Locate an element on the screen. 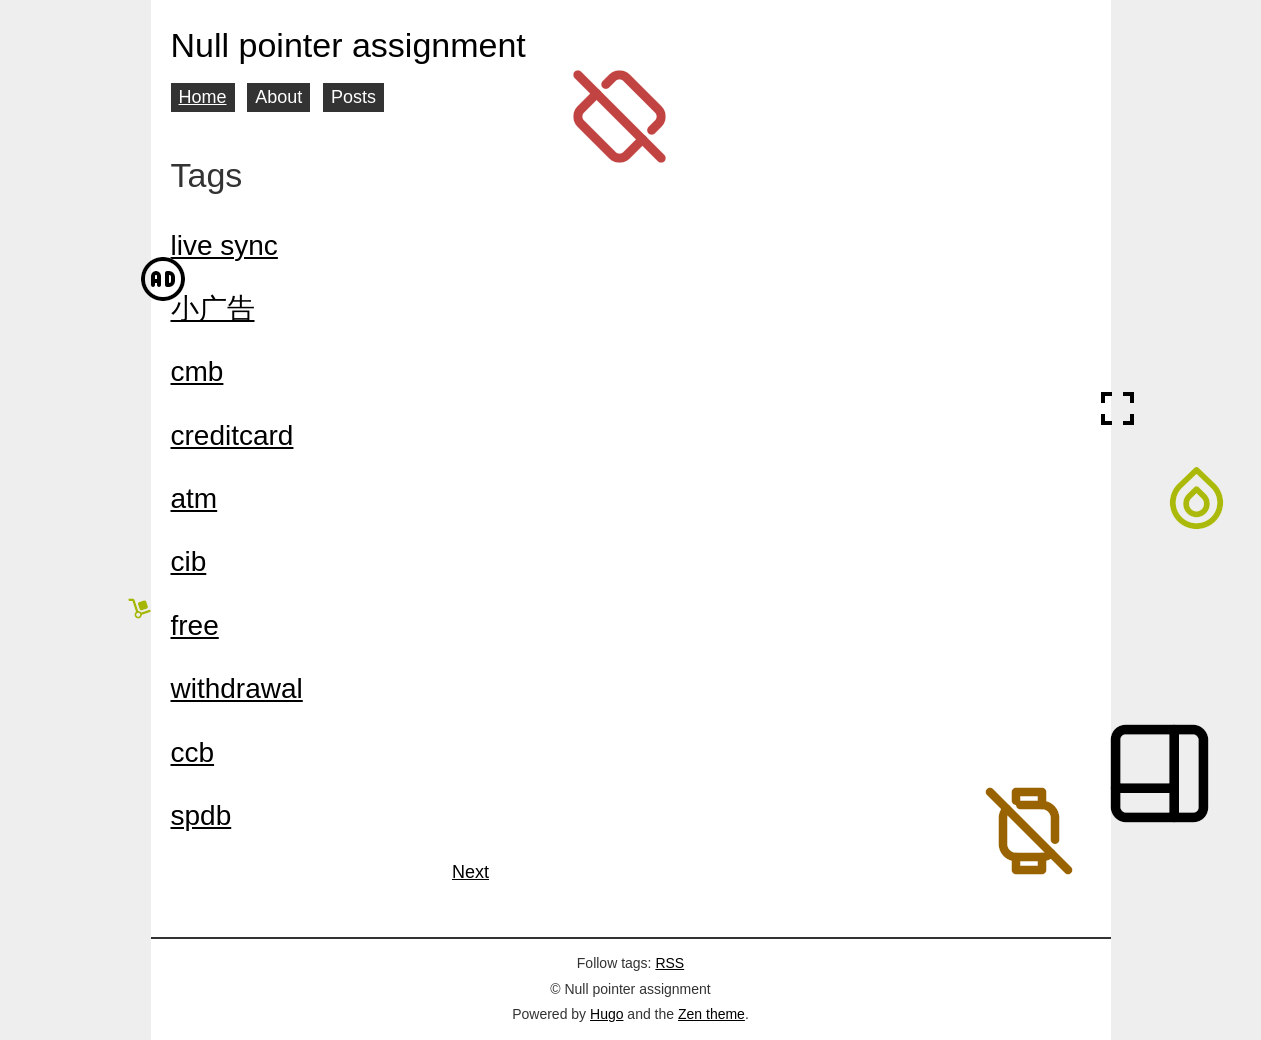 This screenshot has width=1261, height=1040. smartwatch disconnected or unavailable is located at coordinates (1029, 831).